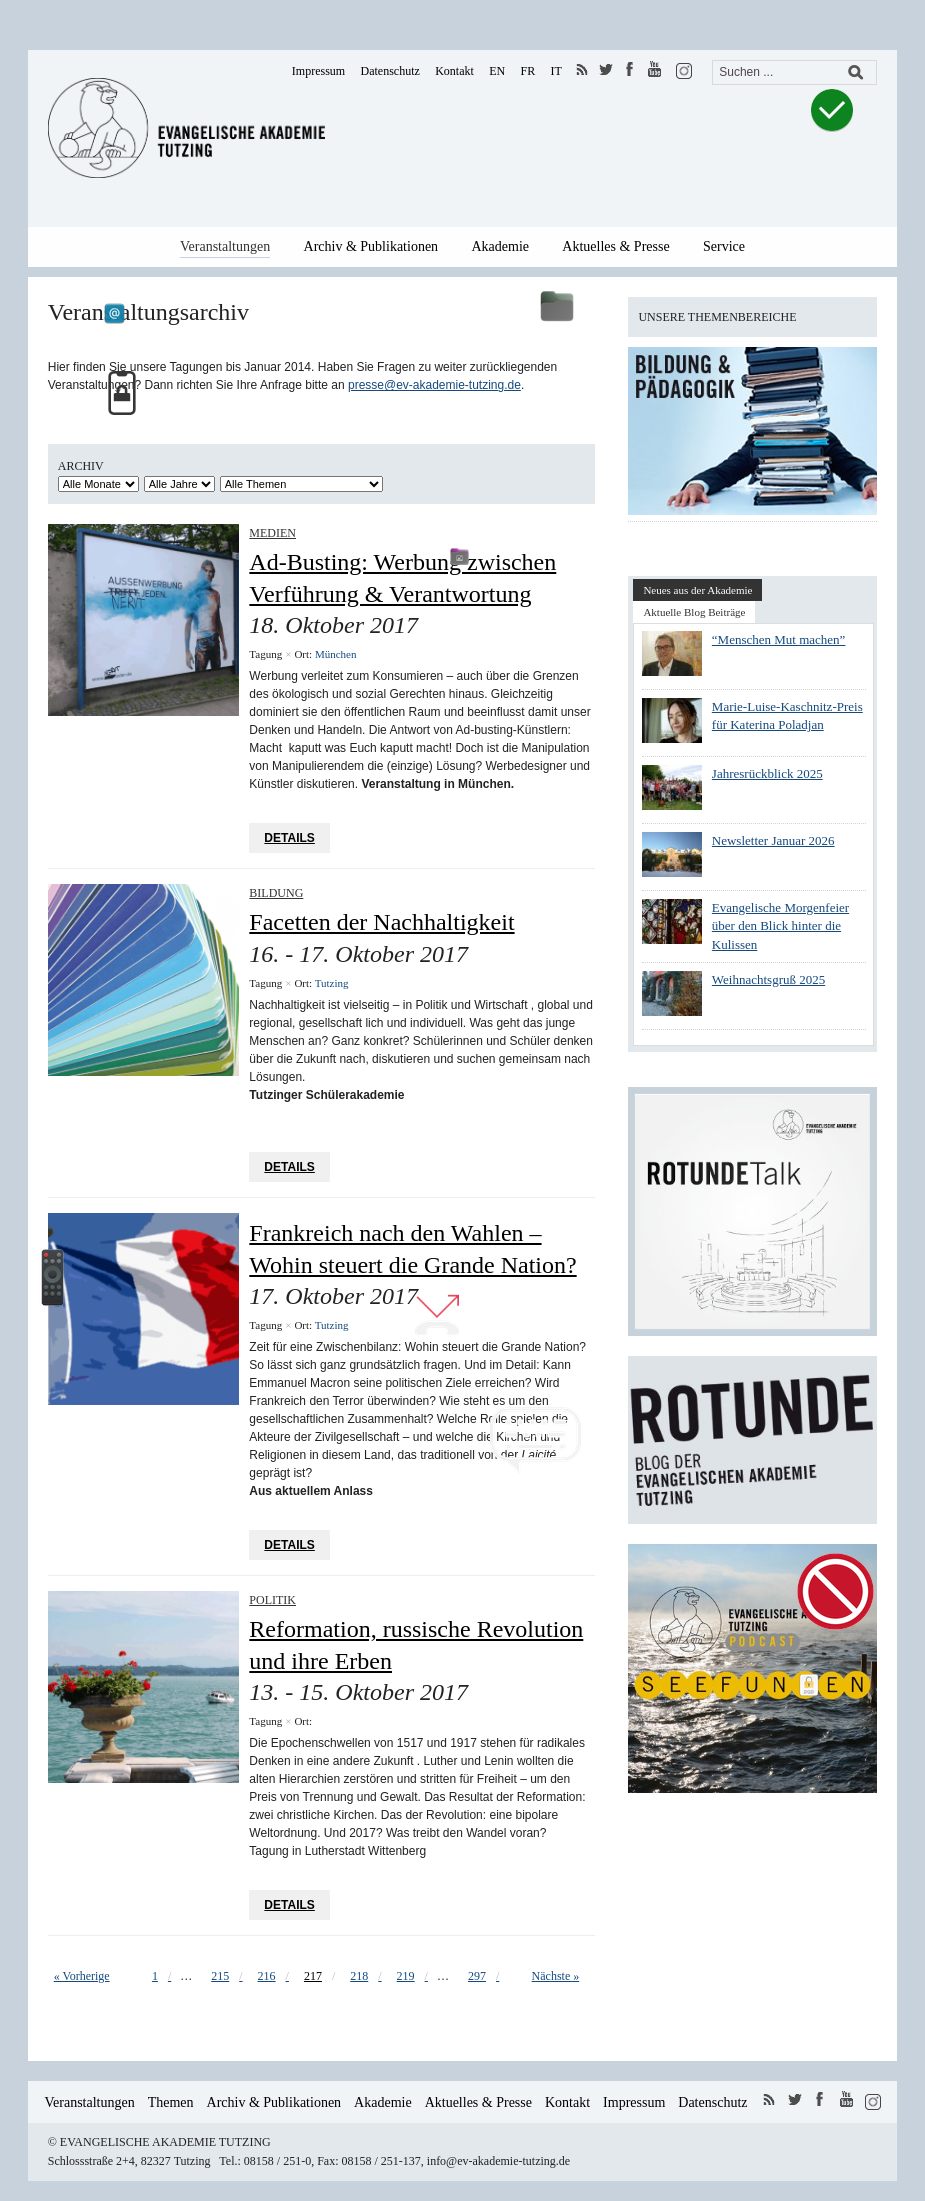 The image size is (925, 2201). What do you see at coordinates (52, 1277) in the screenshot?
I see `connect a tv remote as an input device` at bounding box center [52, 1277].